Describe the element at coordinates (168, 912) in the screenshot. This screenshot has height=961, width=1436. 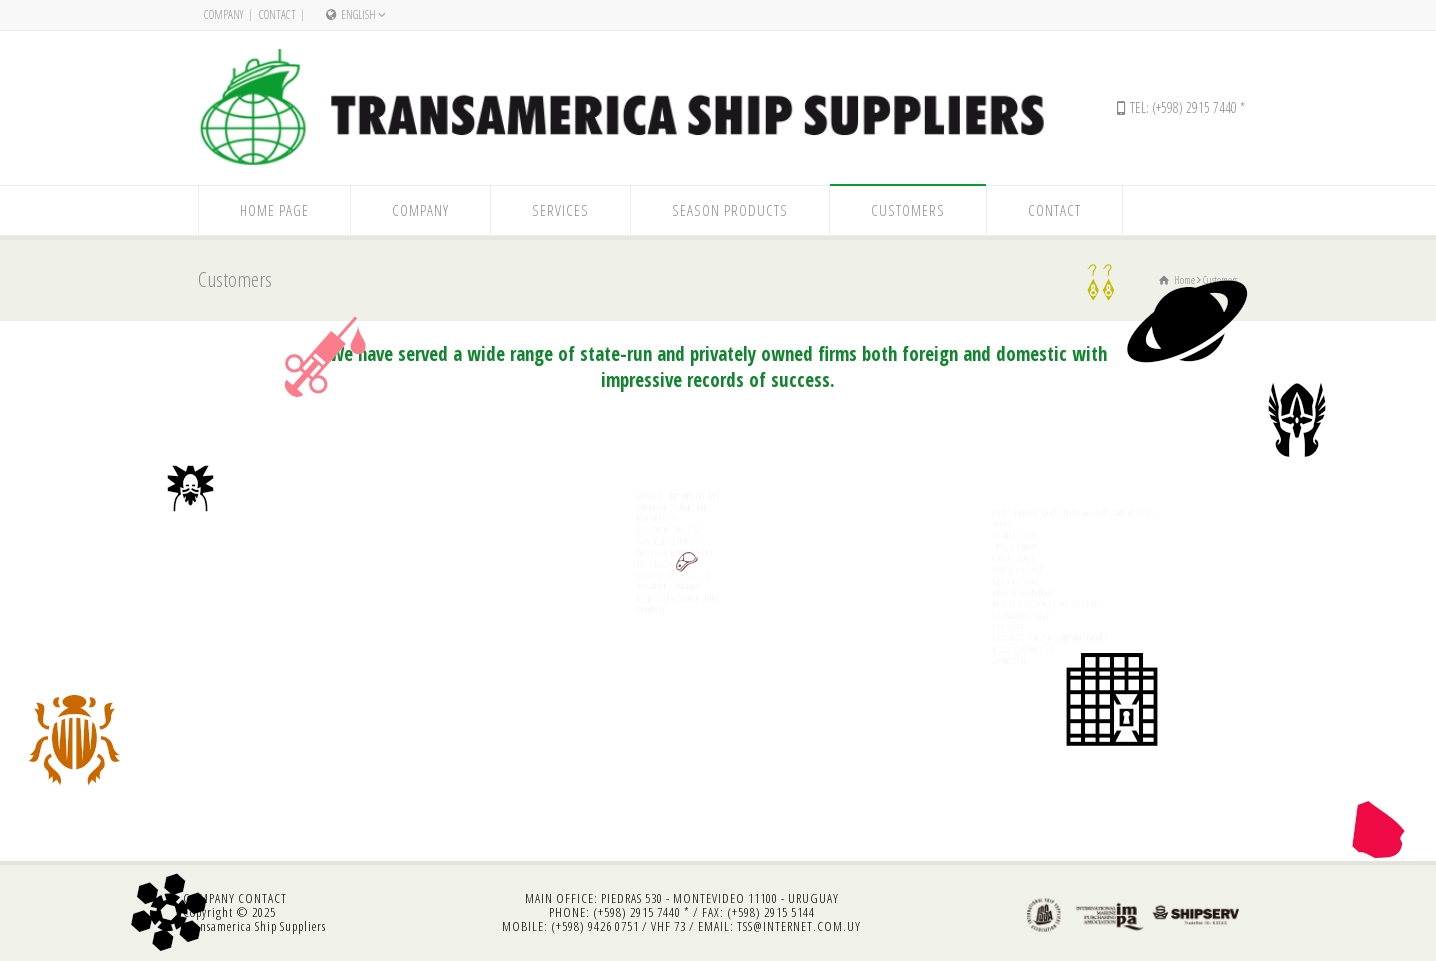
I see `activate cooling or air conditioning mode` at that location.